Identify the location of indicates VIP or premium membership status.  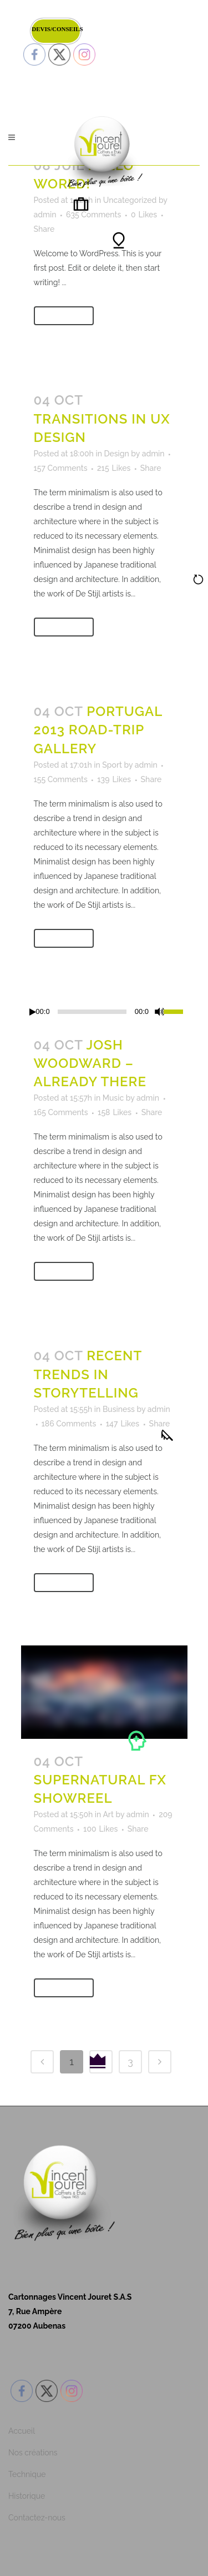
(98, 2061).